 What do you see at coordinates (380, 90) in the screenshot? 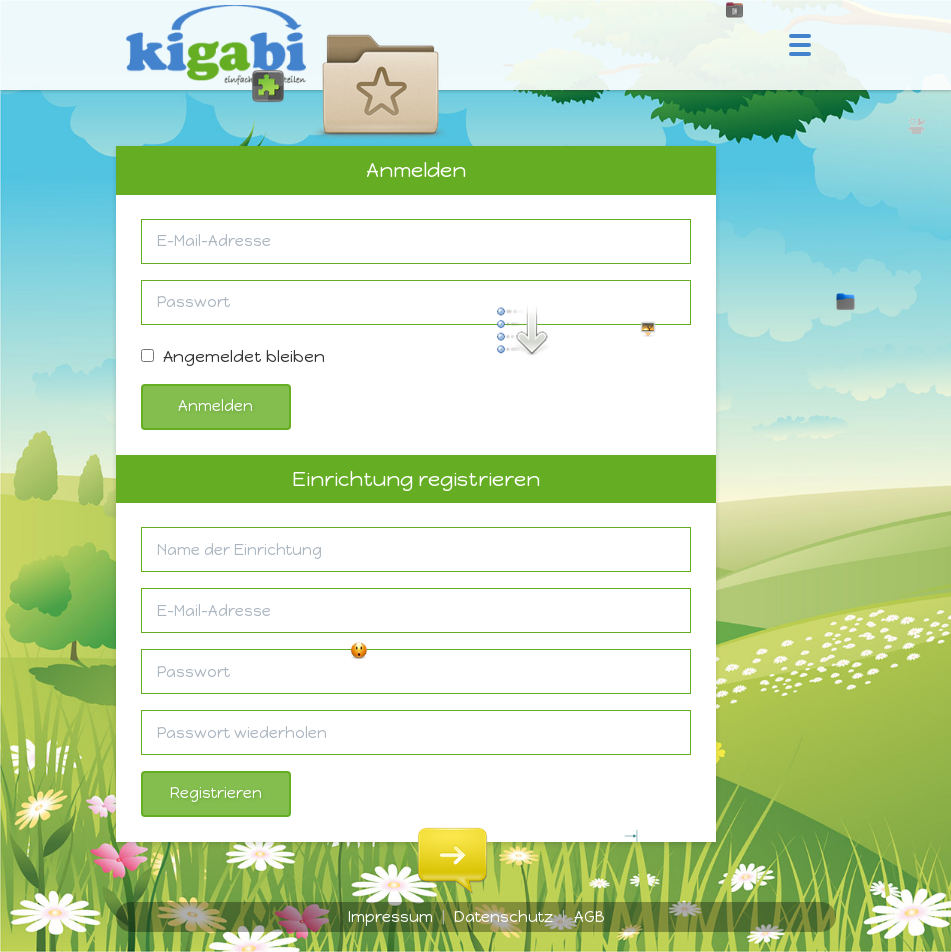
I see `access your bookmarked files and folders` at bounding box center [380, 90].